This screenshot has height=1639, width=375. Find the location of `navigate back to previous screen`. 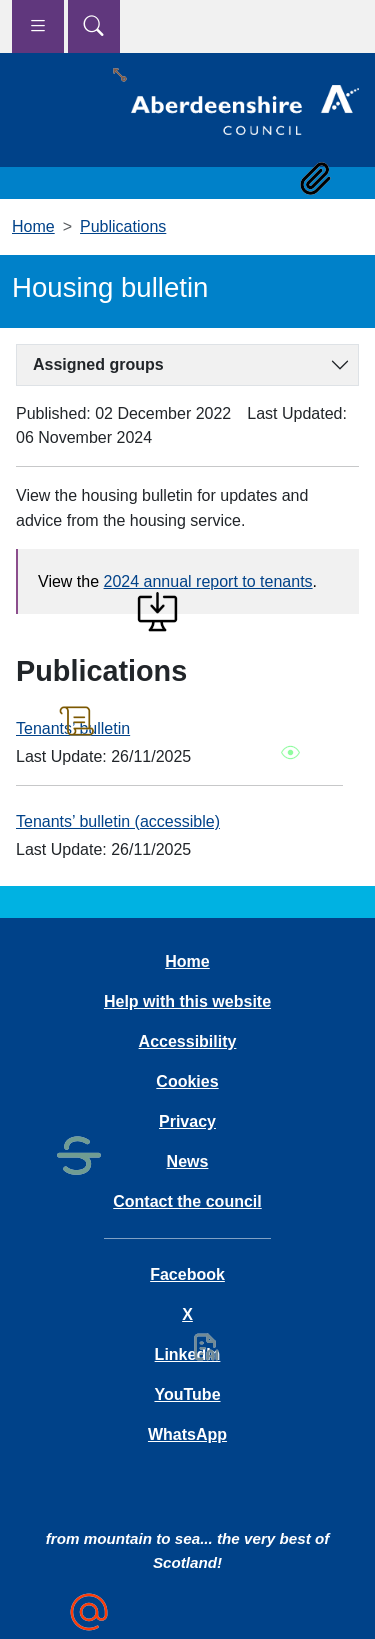

navigate back to previous screen is located at coordinates (119, 74).